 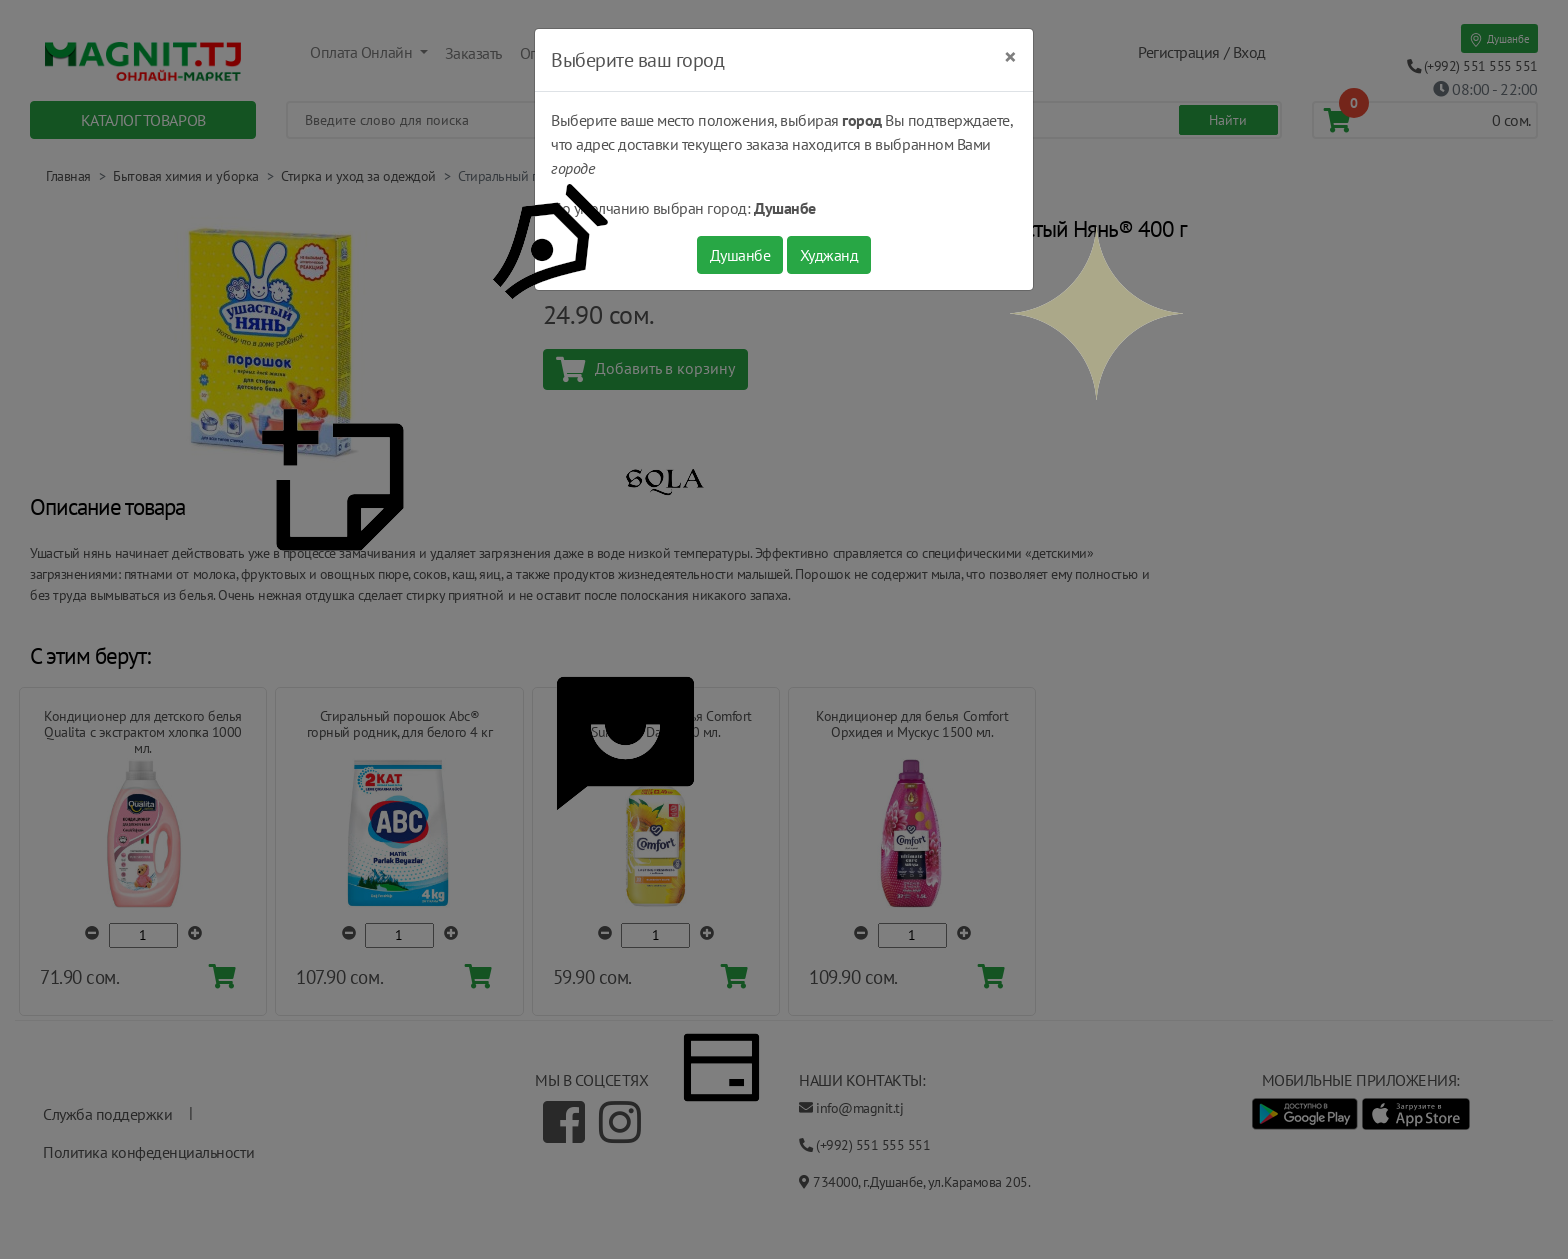 I want to click on sqlalchemy database toolkit logo, so click(x=665, y=482).